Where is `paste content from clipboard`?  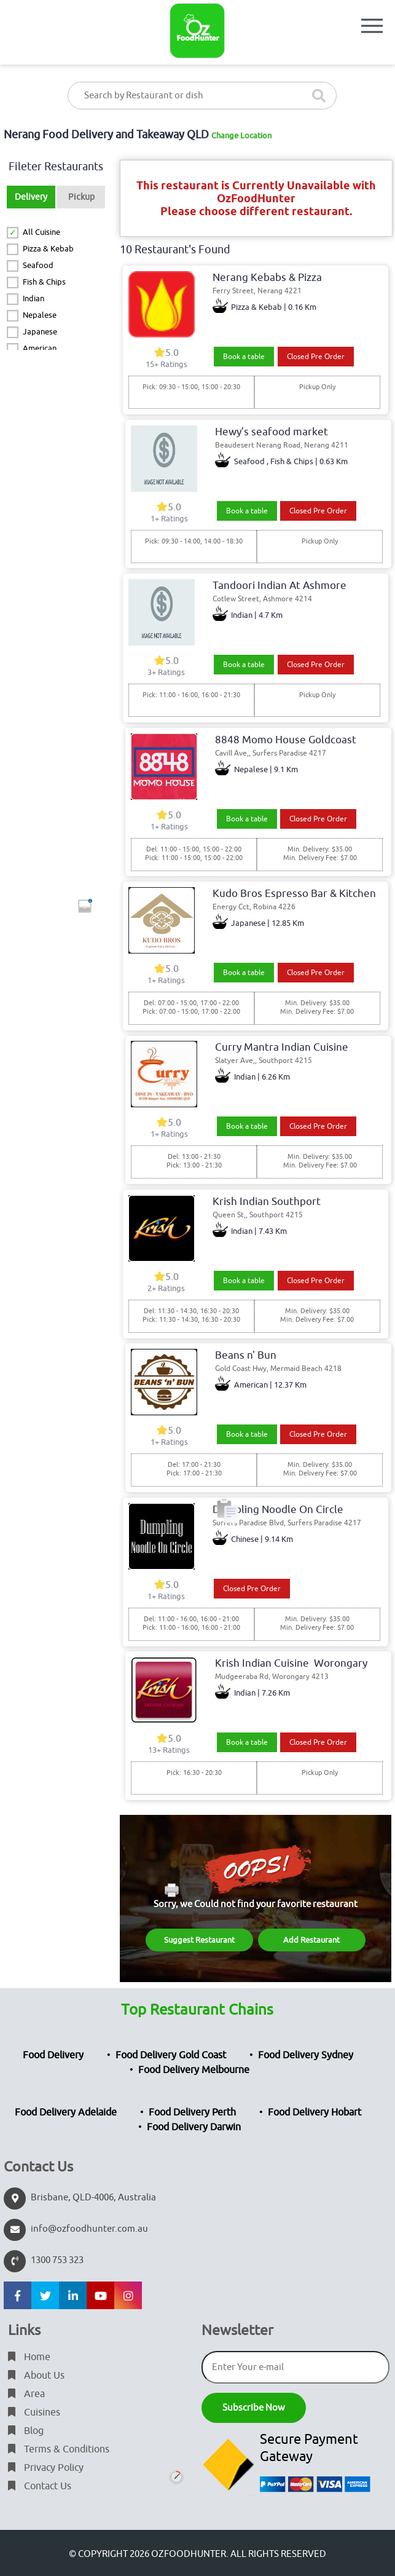
paste content from clipboard is located at coordinates (227, 1511).